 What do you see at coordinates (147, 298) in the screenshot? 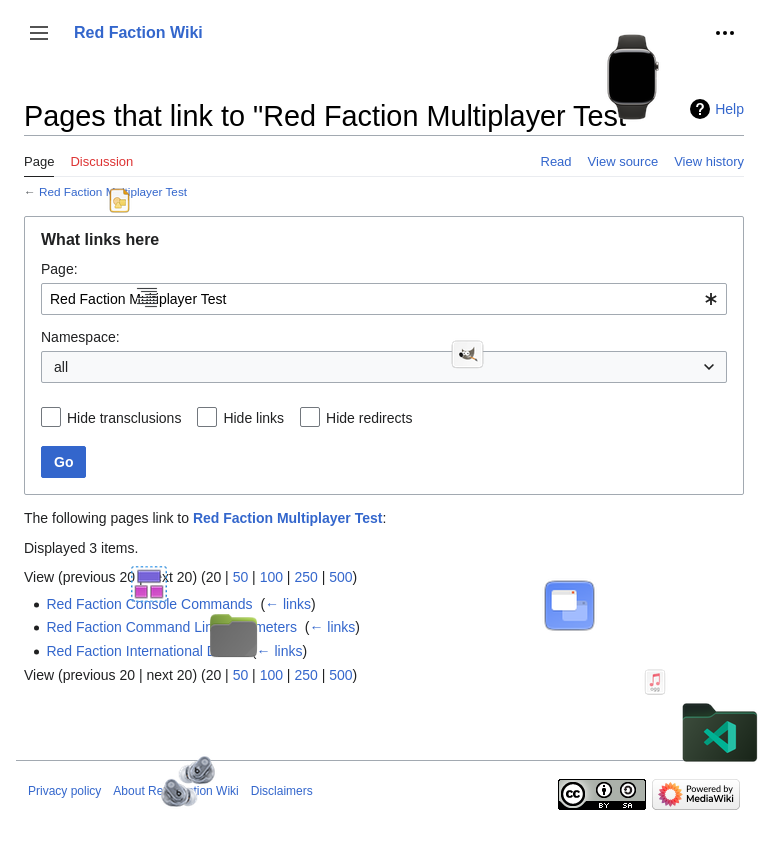
I see `align text to the right margin` at bounding box center [147, 298].